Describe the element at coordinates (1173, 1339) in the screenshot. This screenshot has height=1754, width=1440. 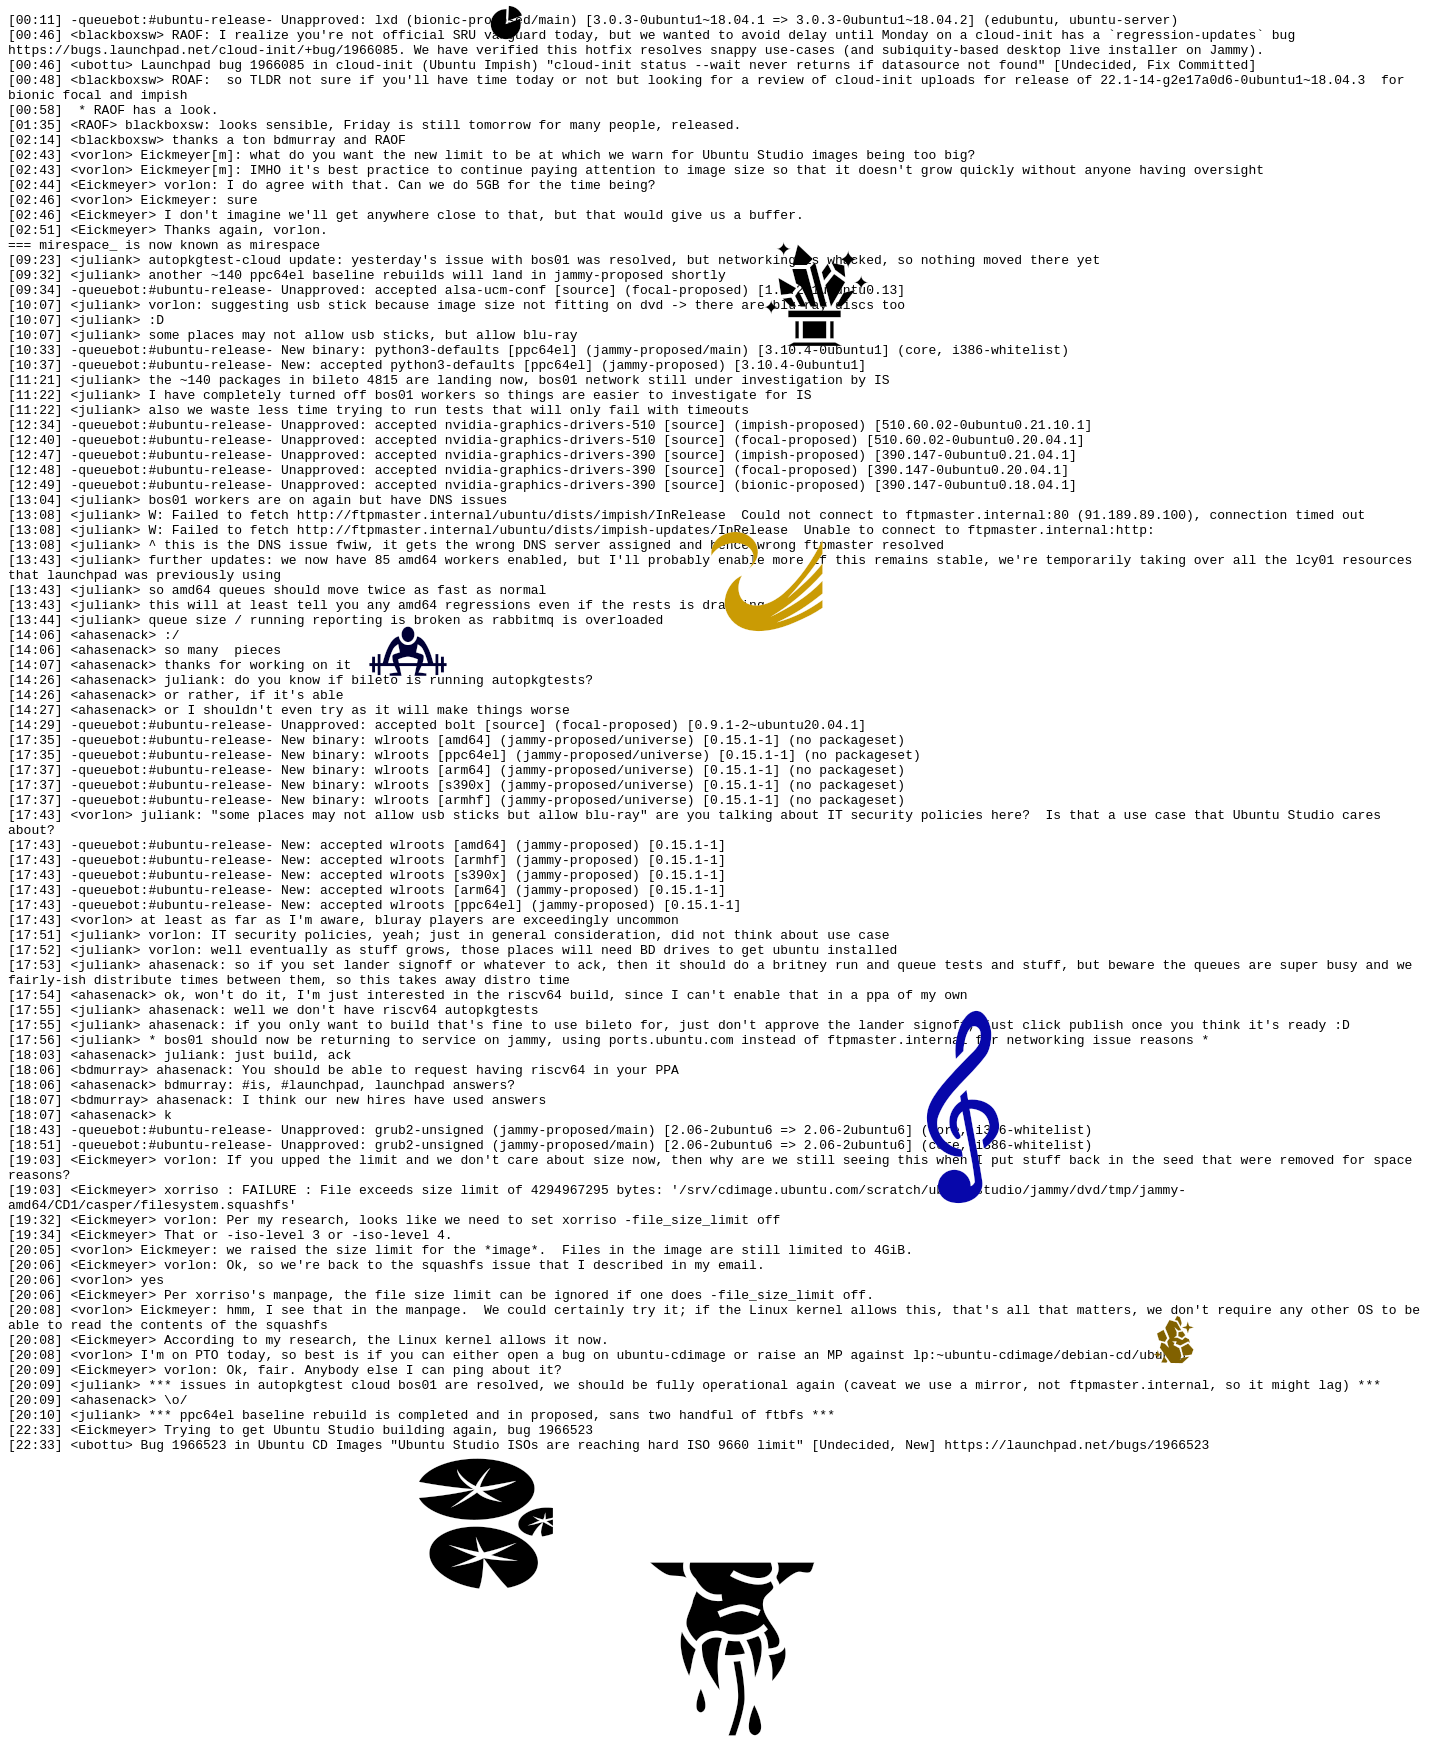
I see `collect ore or mining resources` at that location.